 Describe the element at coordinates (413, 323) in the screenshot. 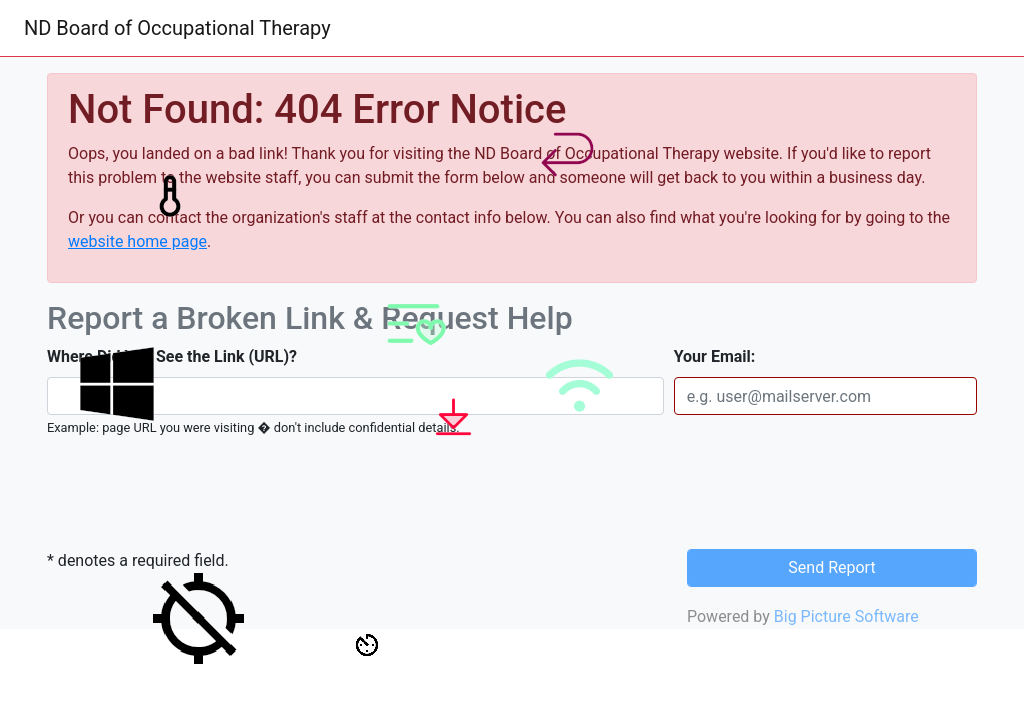

I see `view your favorites list` at that location.